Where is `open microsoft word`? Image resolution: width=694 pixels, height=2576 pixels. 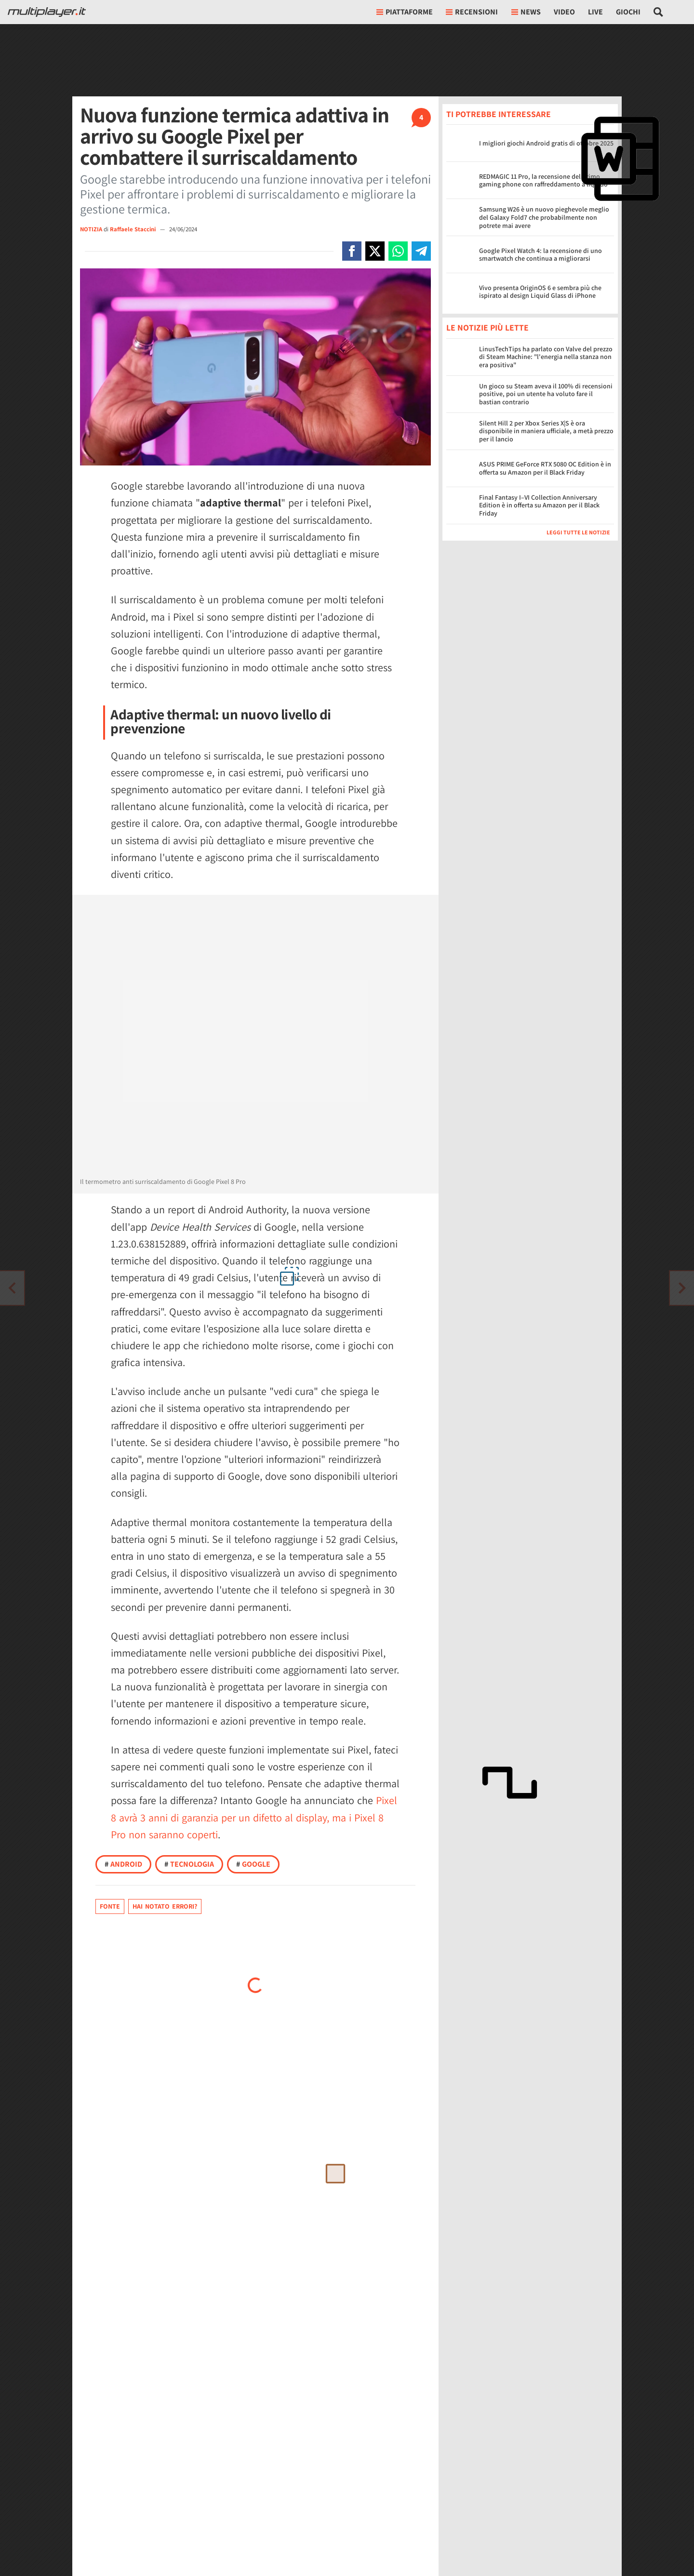
open microsoft word is located at coordinates (623, 159).